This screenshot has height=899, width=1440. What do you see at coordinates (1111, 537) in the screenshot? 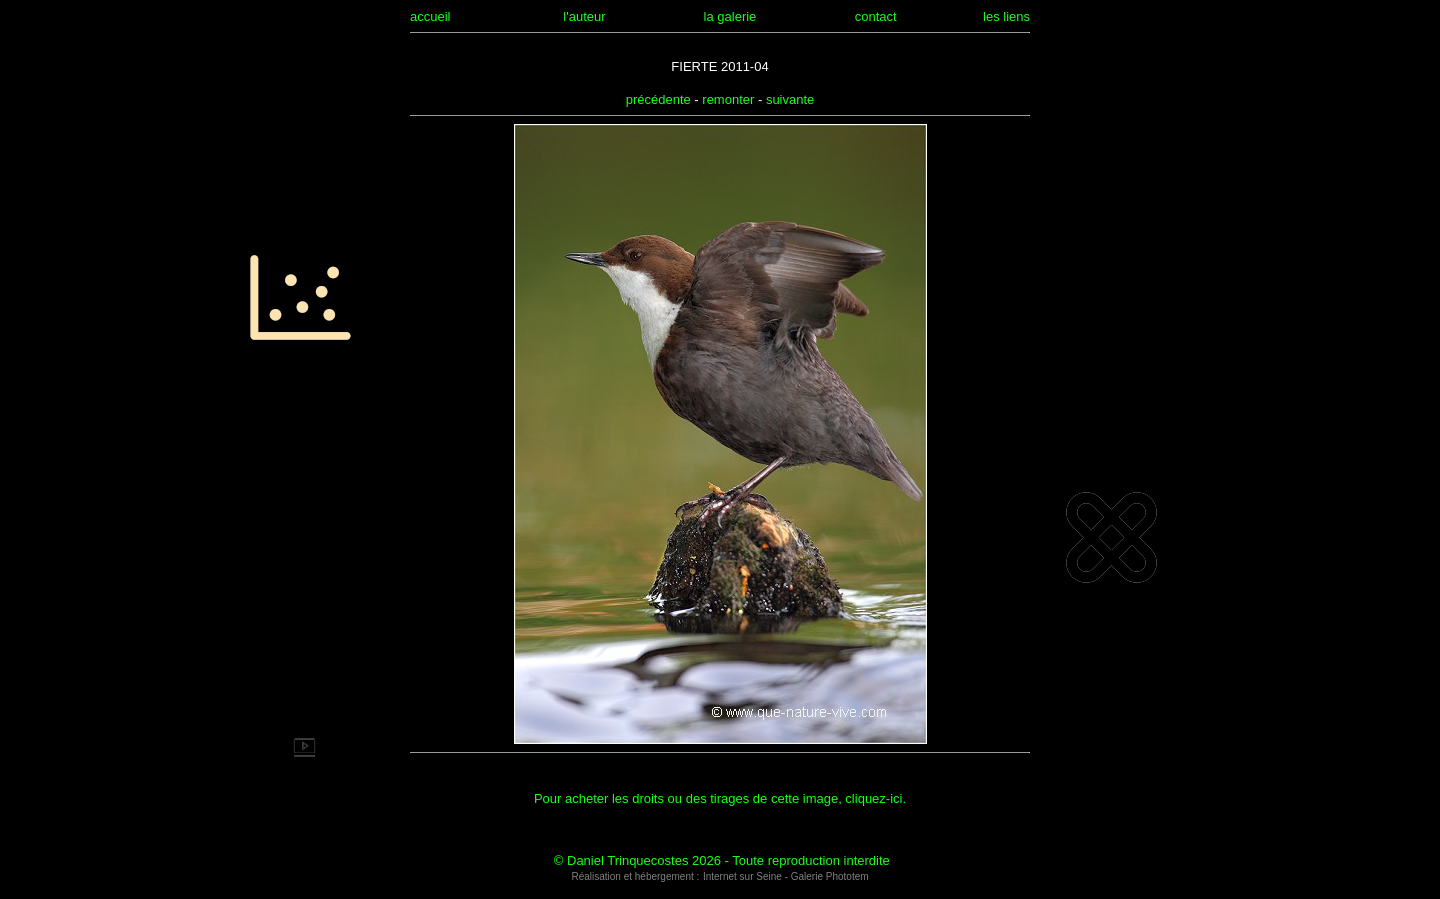
I see `access first aid or medical help options` at bounding box center [1111, 537].